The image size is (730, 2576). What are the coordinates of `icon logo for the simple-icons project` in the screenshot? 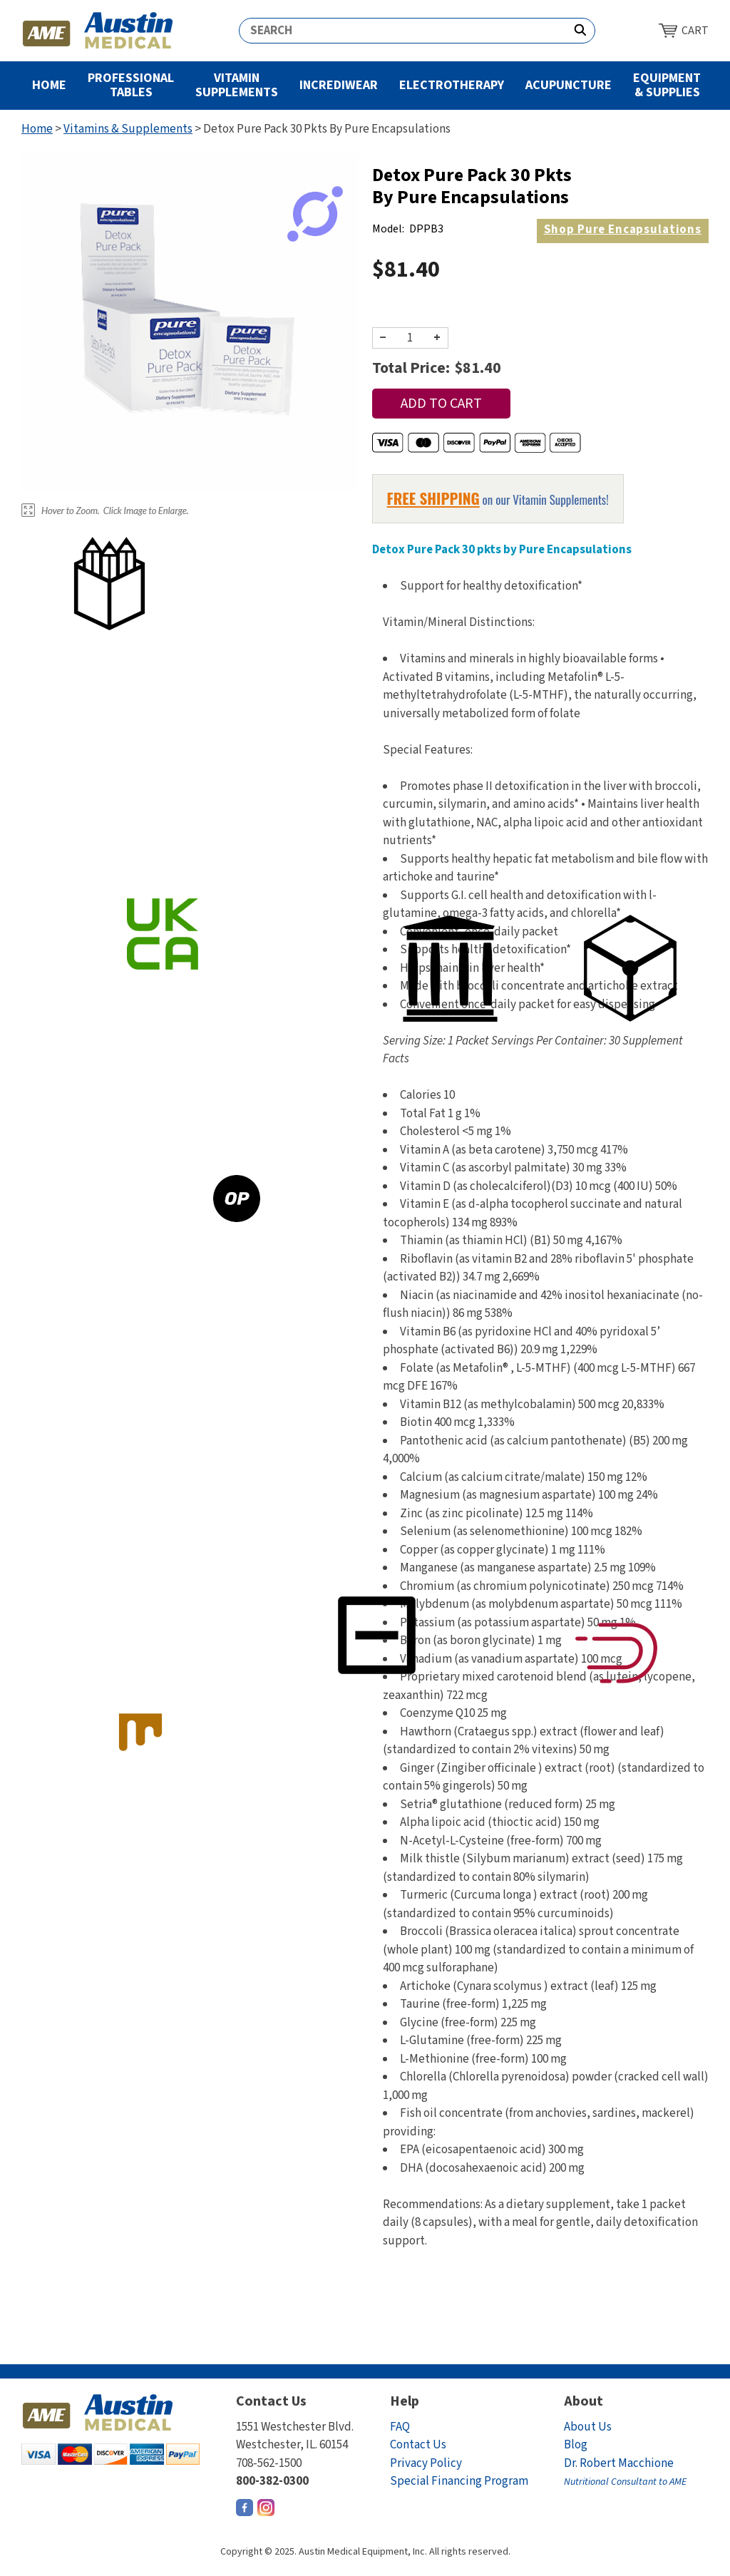 It's located at (315, 214).